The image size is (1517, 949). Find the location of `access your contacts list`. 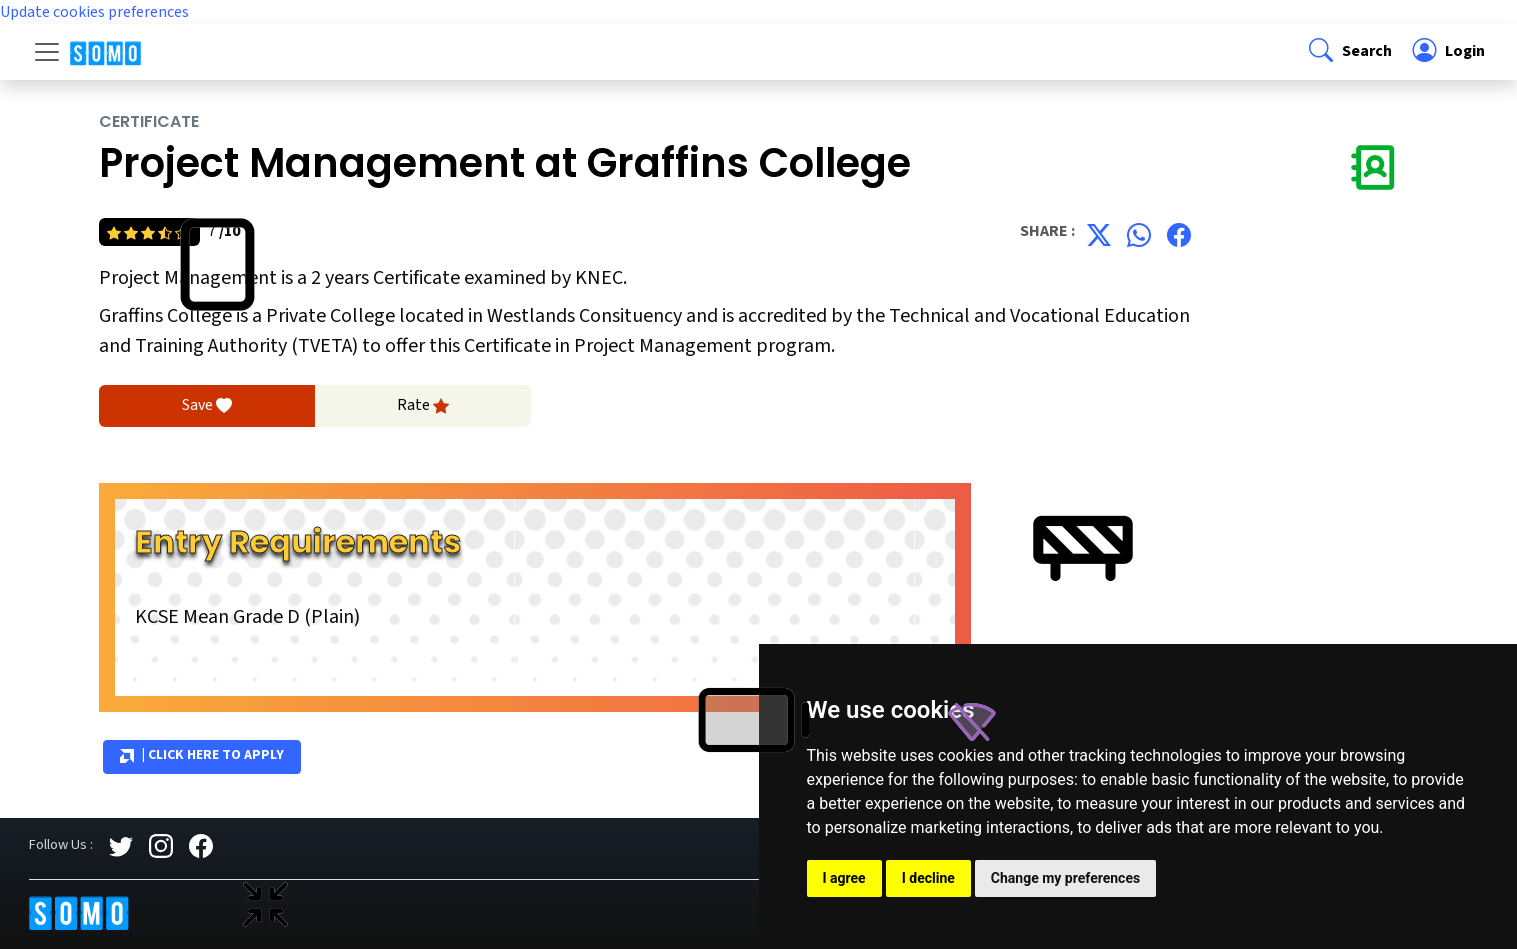

access your contacts list is located at coordinates (1373, 167).